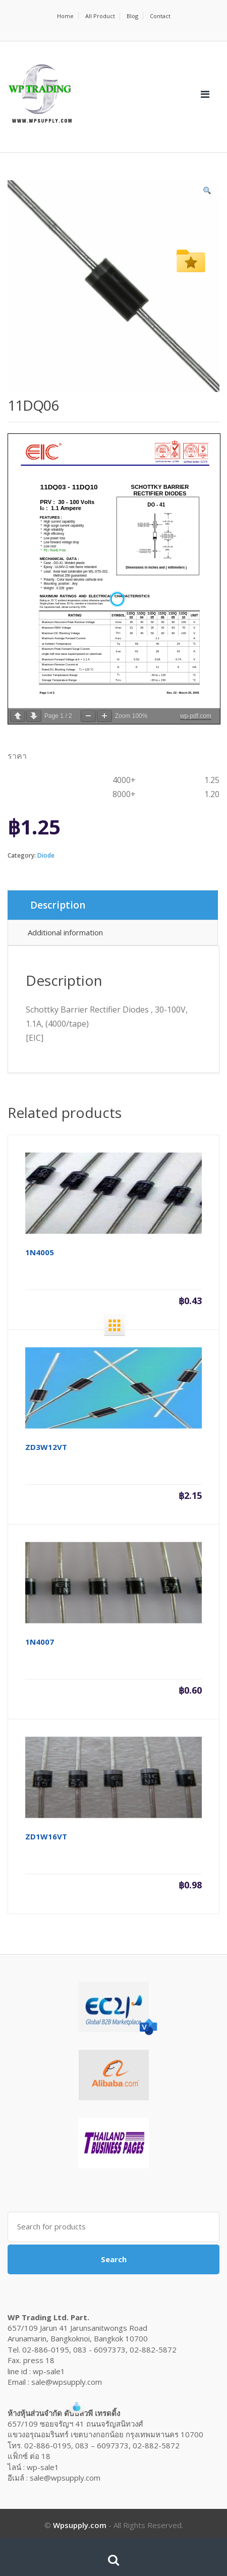 The image size is (227, 2576). I want to click on open fluid app for creating site-specific browsers, so click(77, 2406).